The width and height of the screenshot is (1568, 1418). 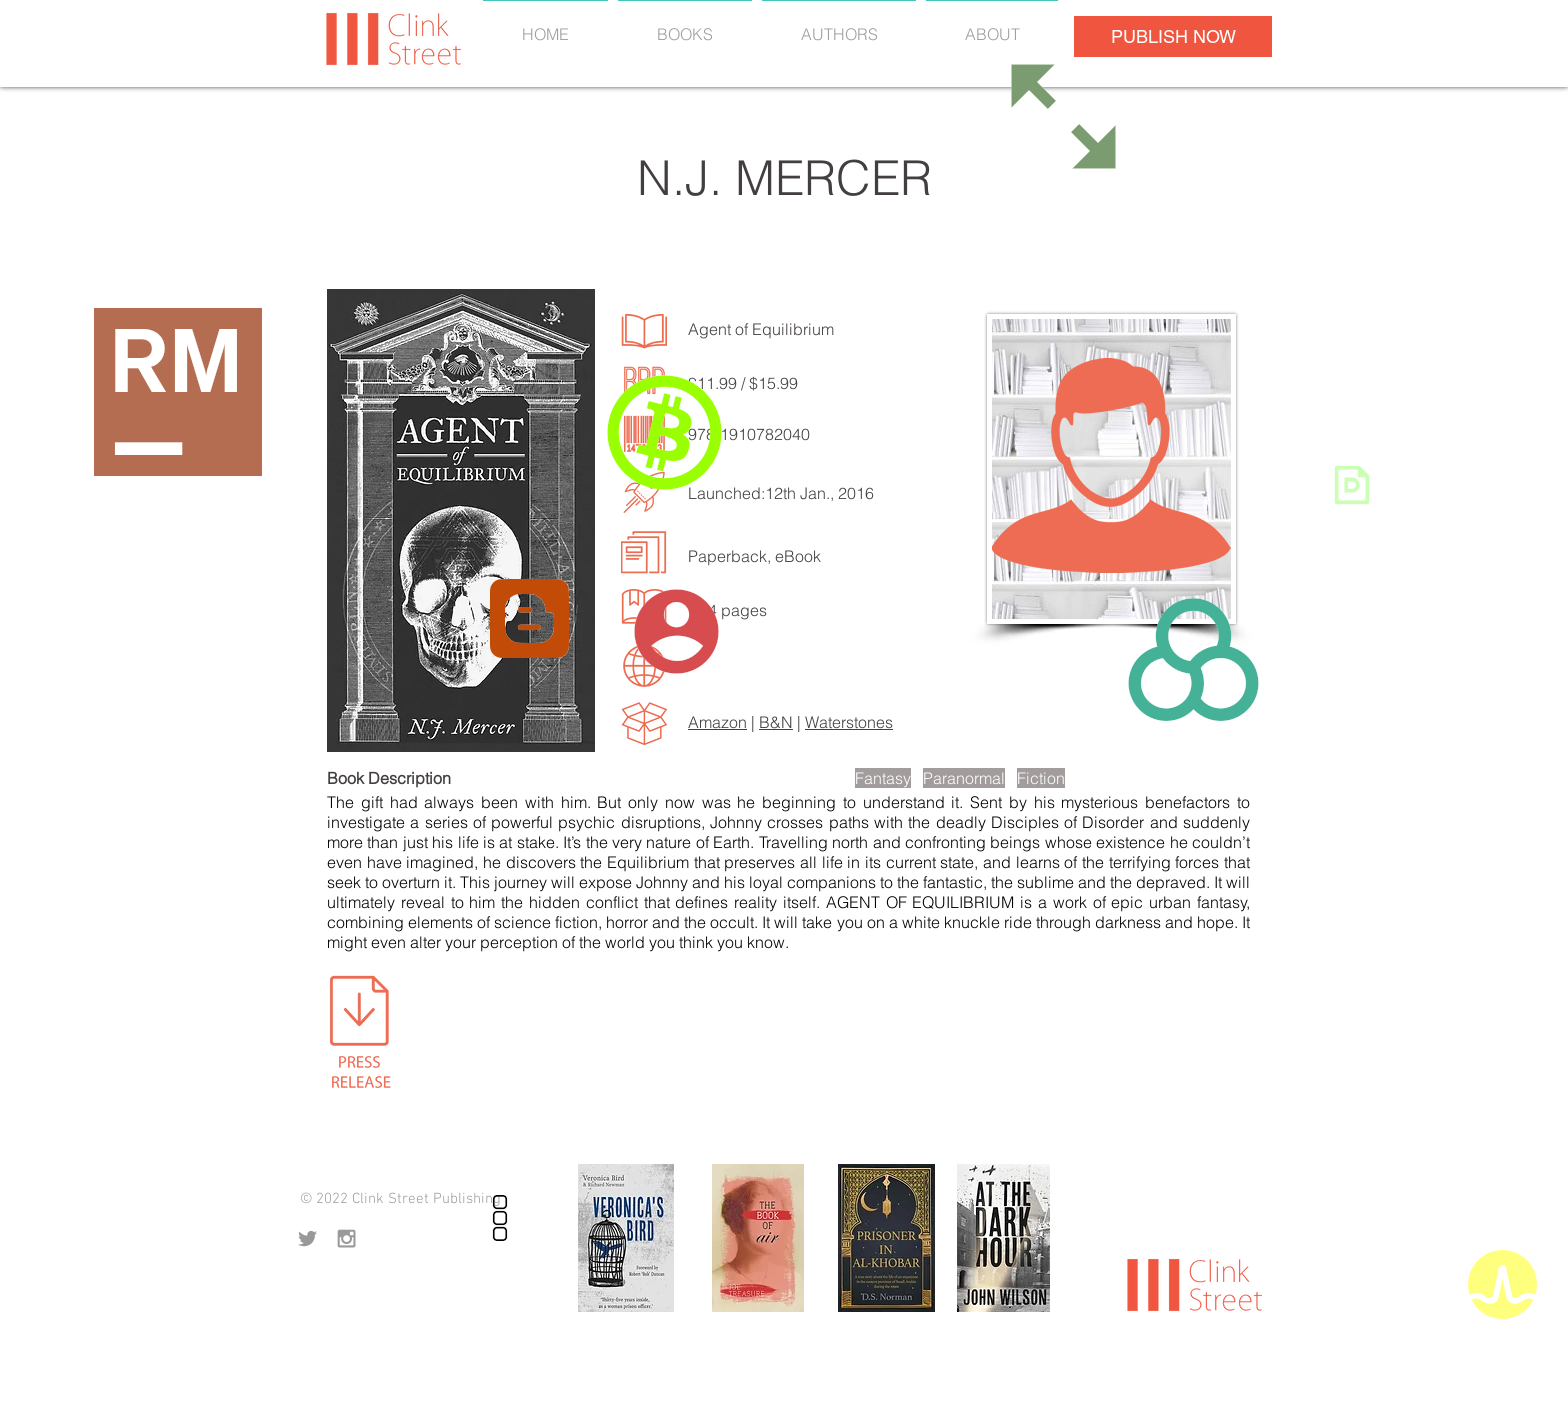 What do you see at coordinates (1352, 485) in the screenshot?
I see `view or open a PDF document` at bounding box center [1352, 485].